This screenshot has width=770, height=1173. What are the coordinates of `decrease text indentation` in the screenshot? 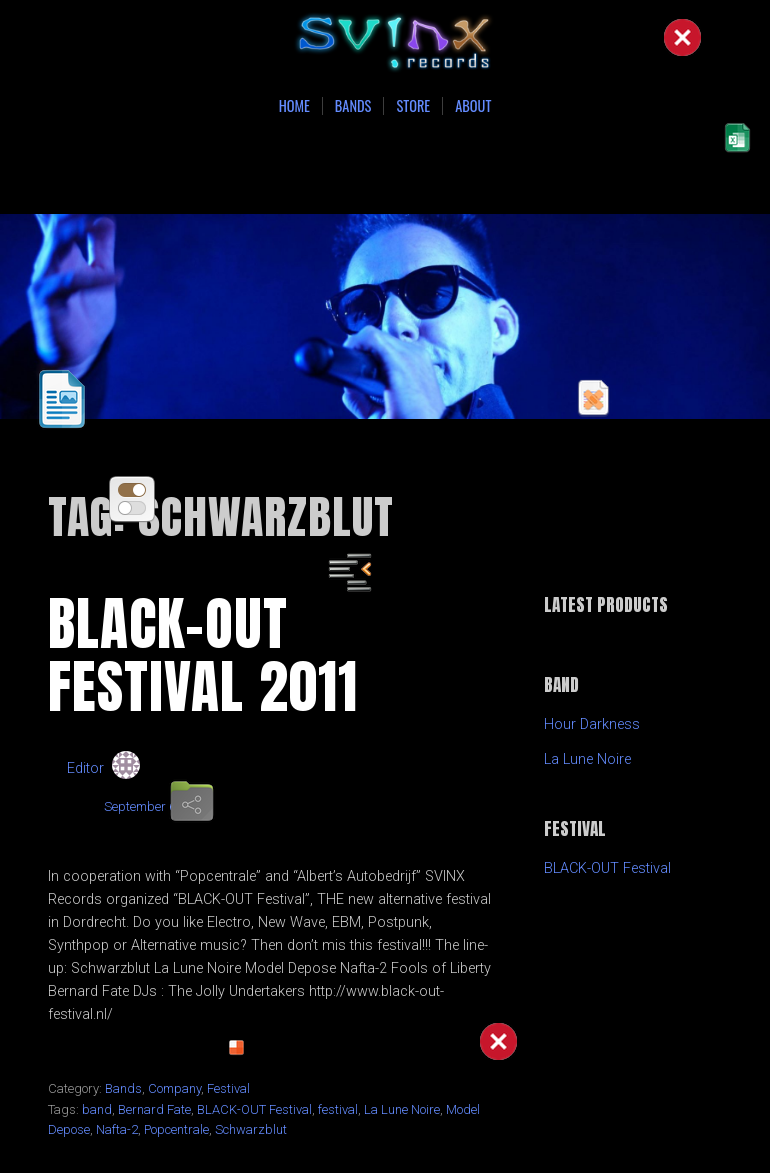 It's located at (350, 574).